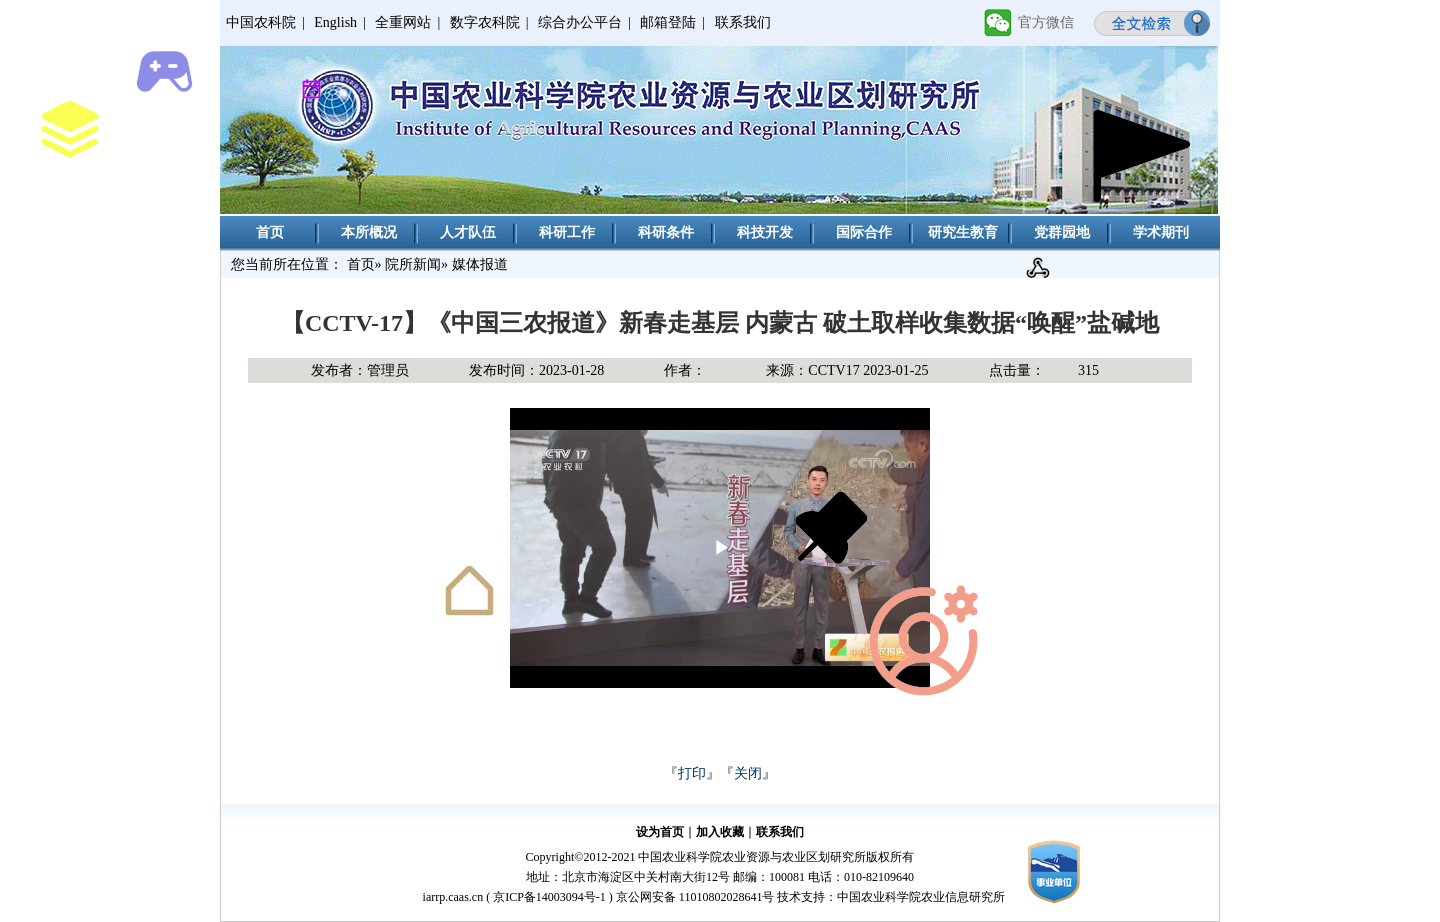  I want to click on open games or gaming section, so click(164, 71).